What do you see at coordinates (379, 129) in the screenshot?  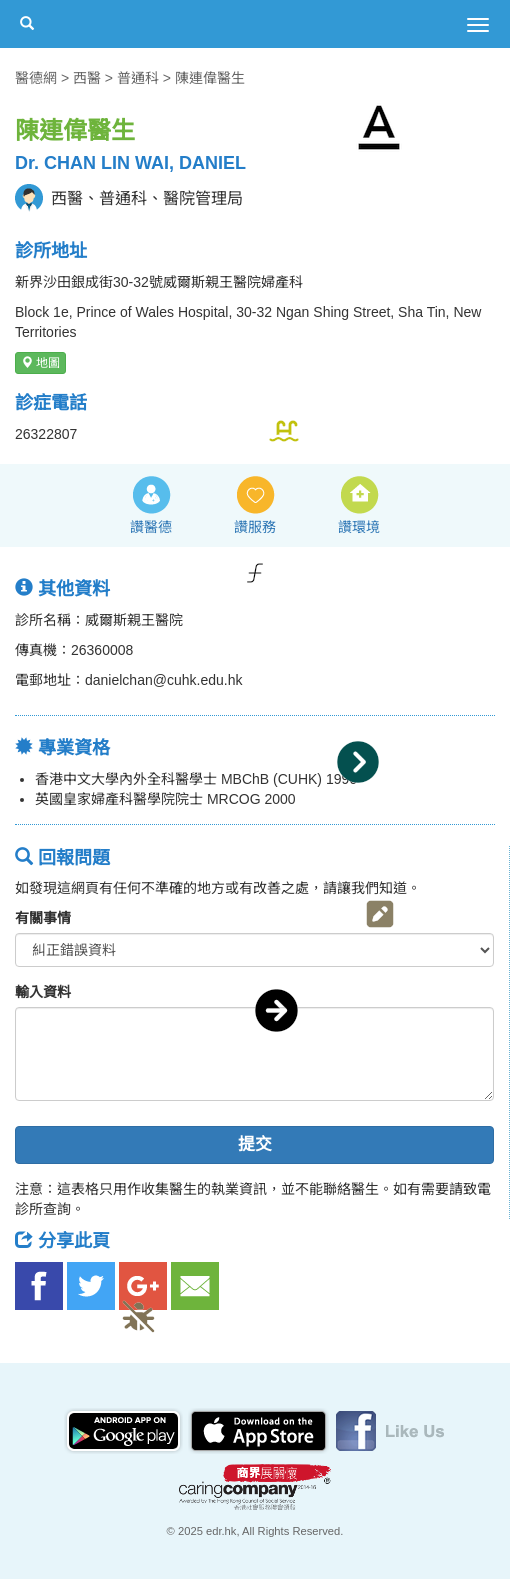 I see `format or style text` at bounding box center [379, 129].